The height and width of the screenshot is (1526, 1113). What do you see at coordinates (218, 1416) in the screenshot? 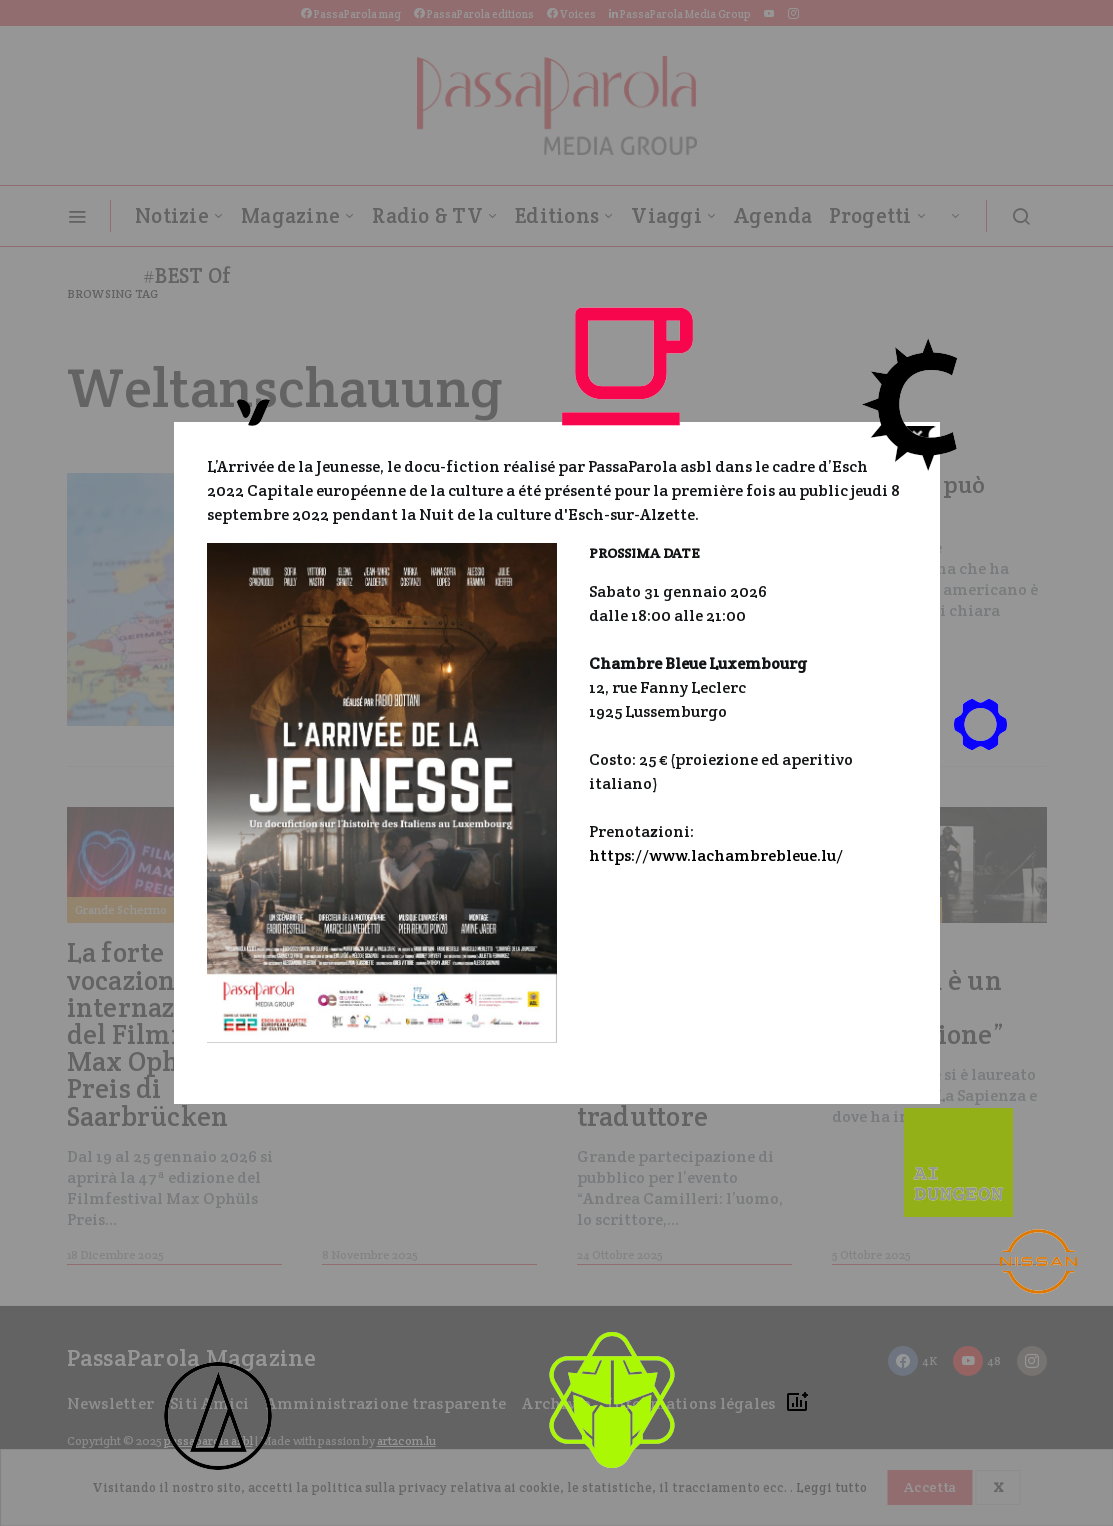
I see `audio-technica brand logo` at bounding box center [218, 1416].